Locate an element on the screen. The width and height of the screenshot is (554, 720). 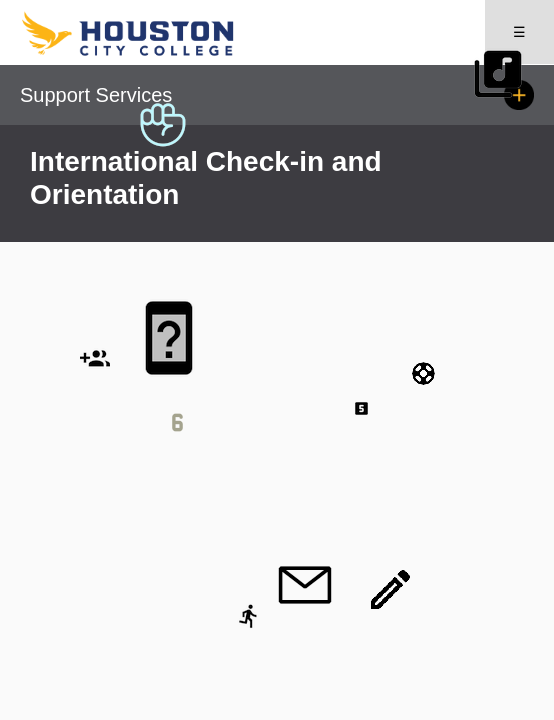
access your music library is located at coordinates (498, 74).